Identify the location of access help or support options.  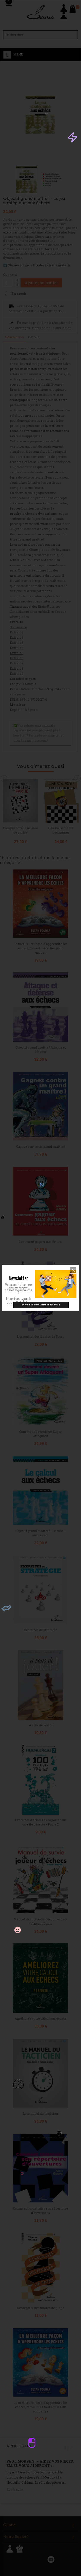
(6, 1608).